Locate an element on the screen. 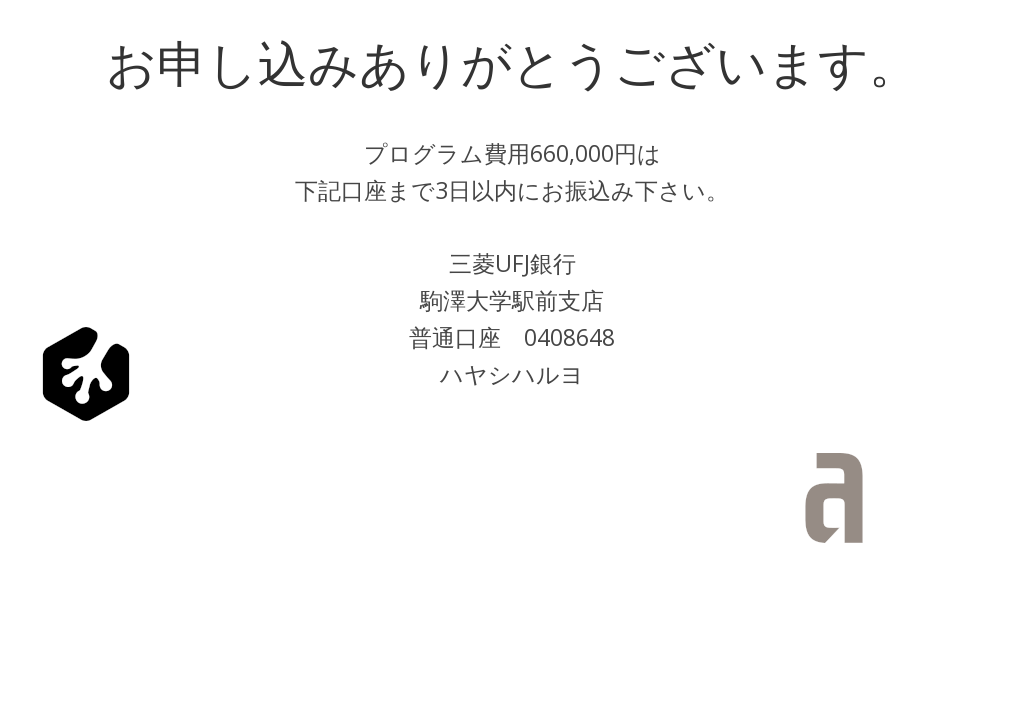 This screenshot has width=1024, height=720. appian brand logo is located at coordinates (834, 498).